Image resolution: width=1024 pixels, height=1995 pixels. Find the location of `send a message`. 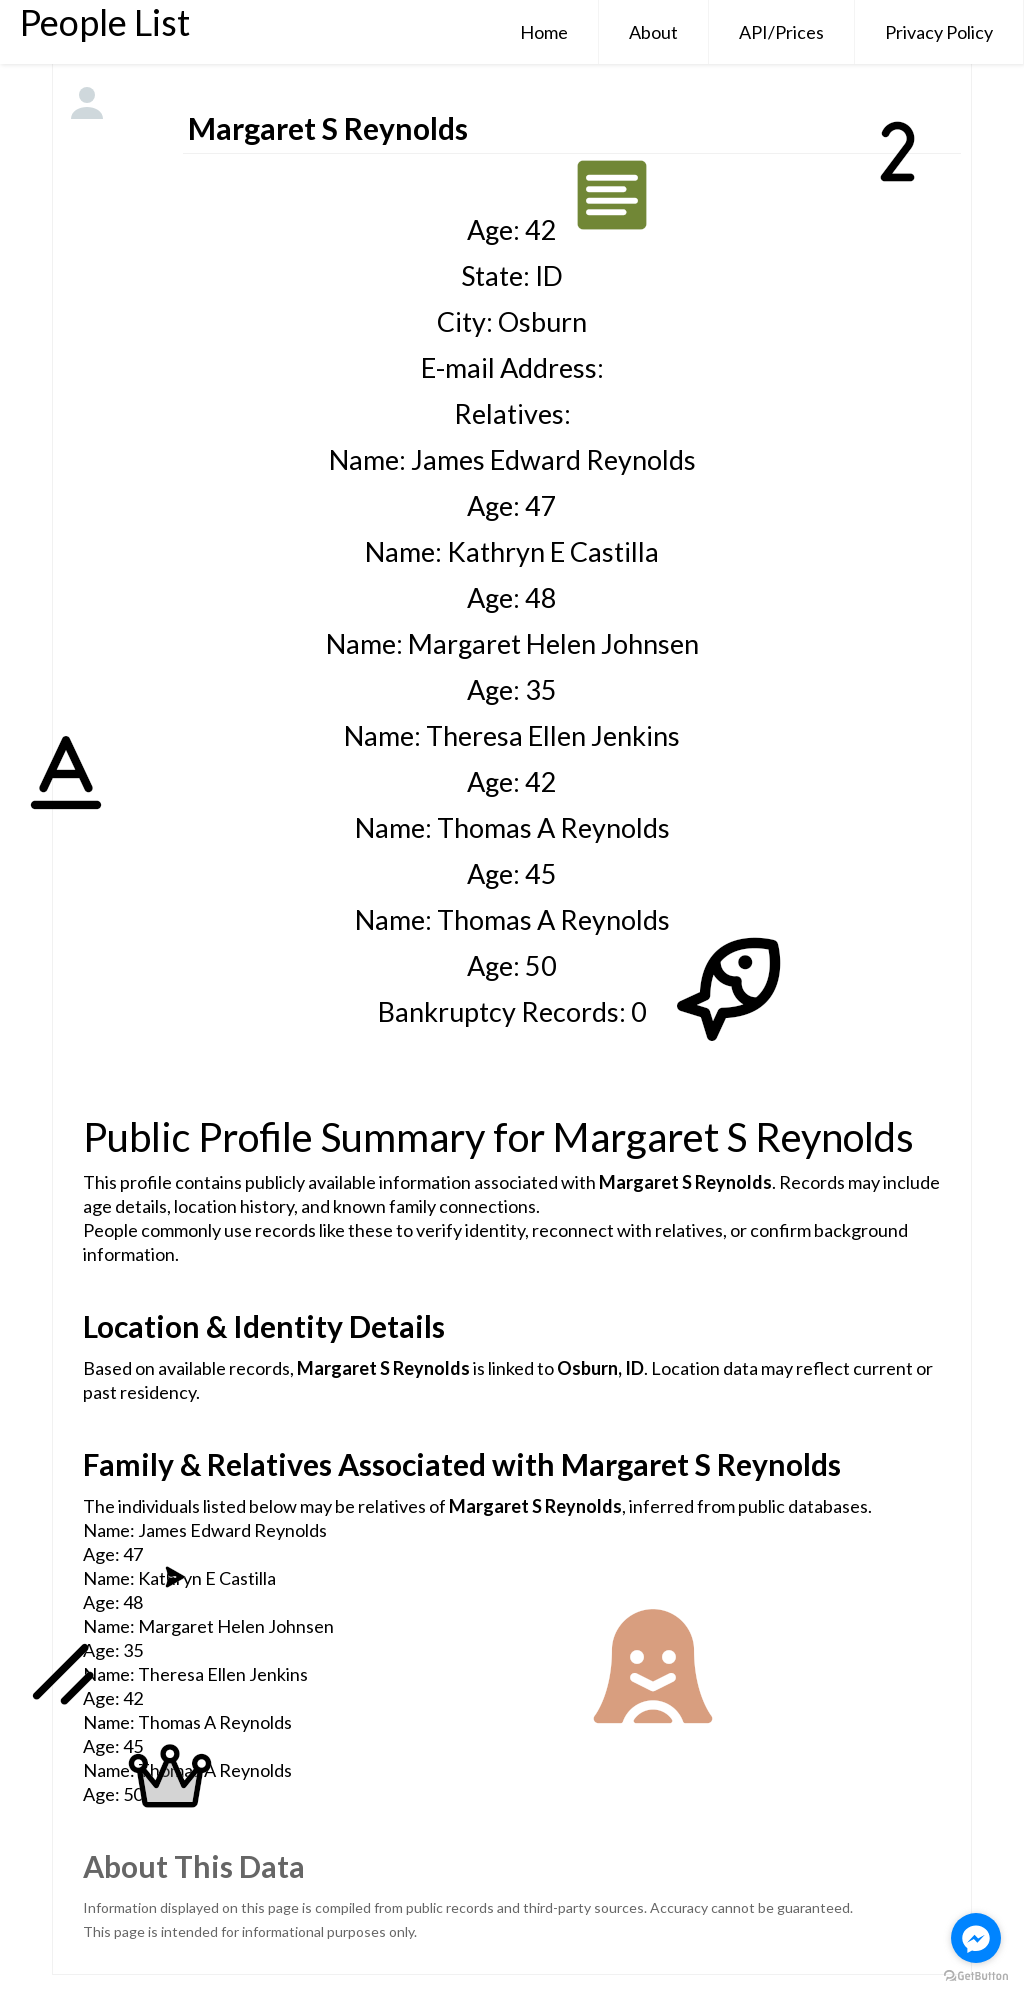

send a message is located at coordinates (174, 1577).